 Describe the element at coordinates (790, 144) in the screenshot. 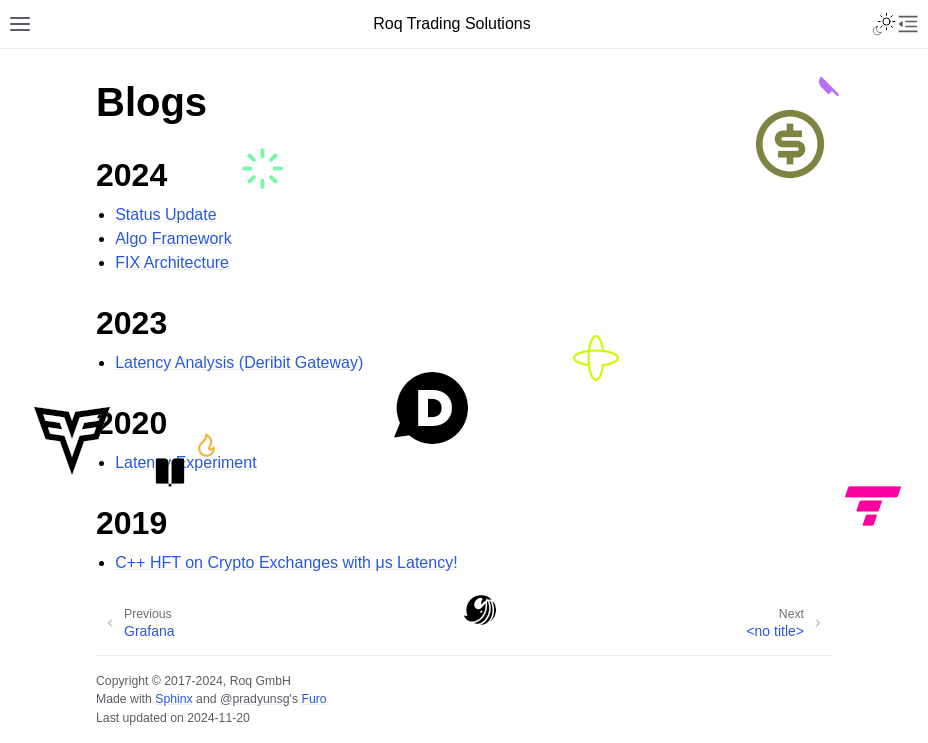

I see `view account balance or financial summary` at that location.